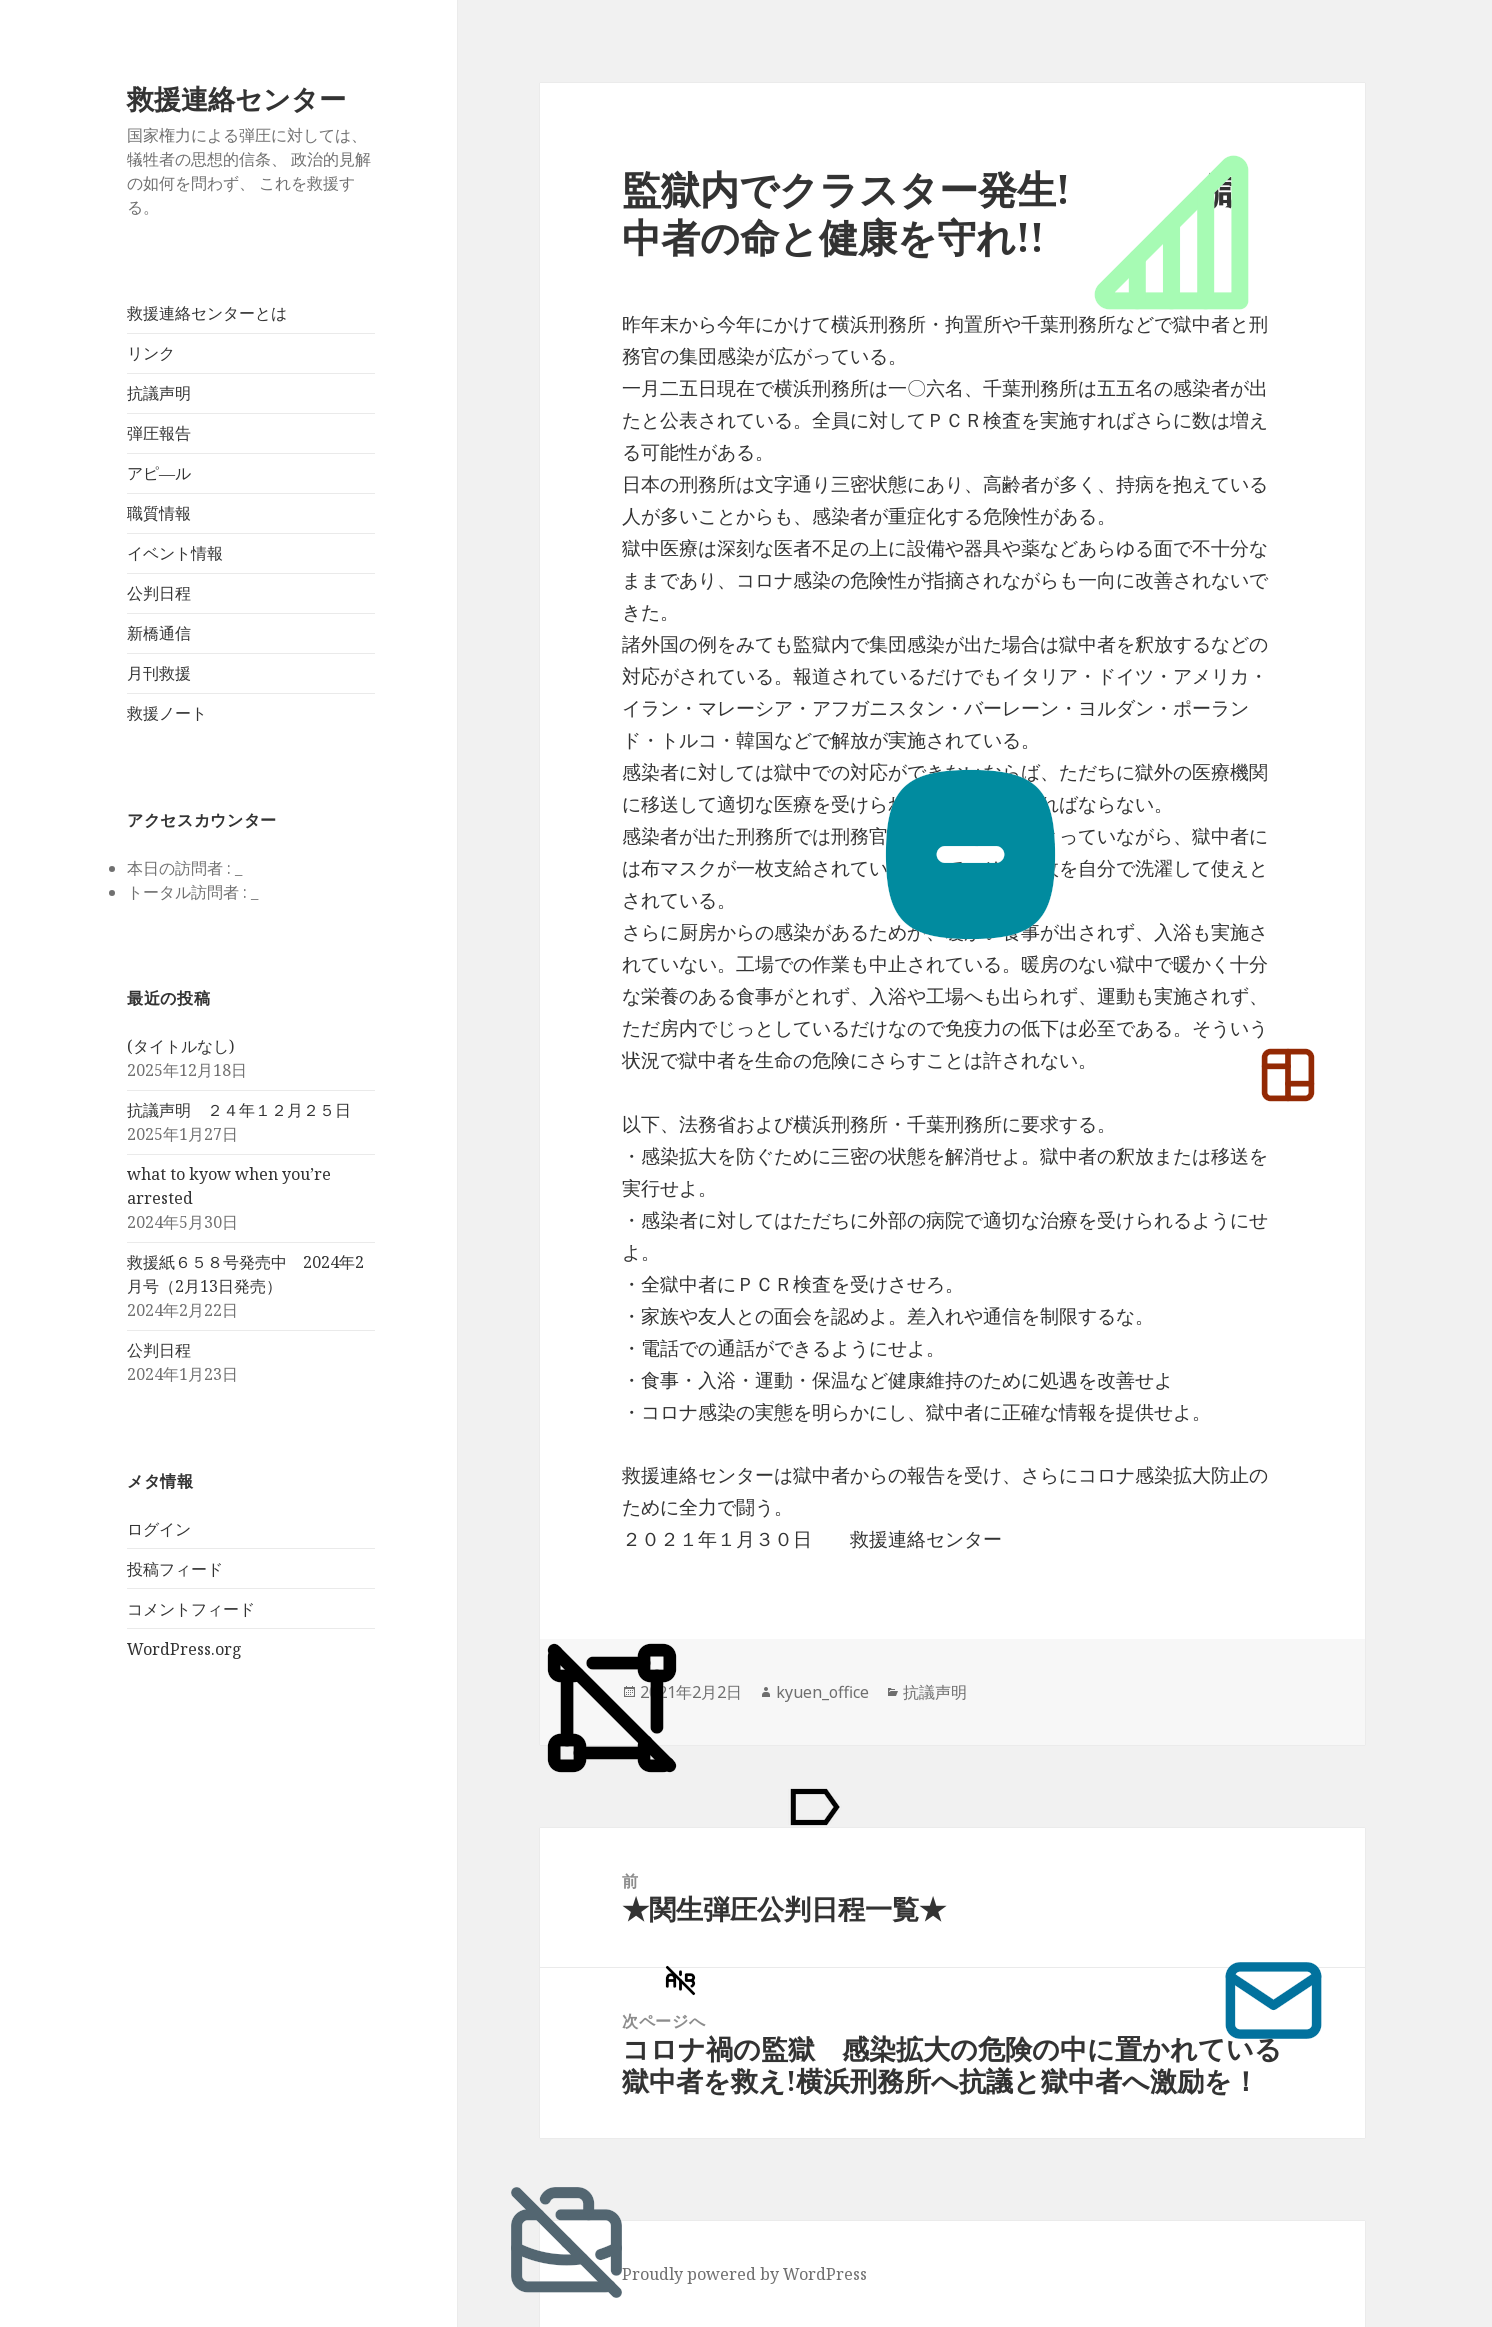  What do you see at coordinates (970, 854) in the screenshot?
I see `remove an item from a list or collection` at bounding box center [970, 854].